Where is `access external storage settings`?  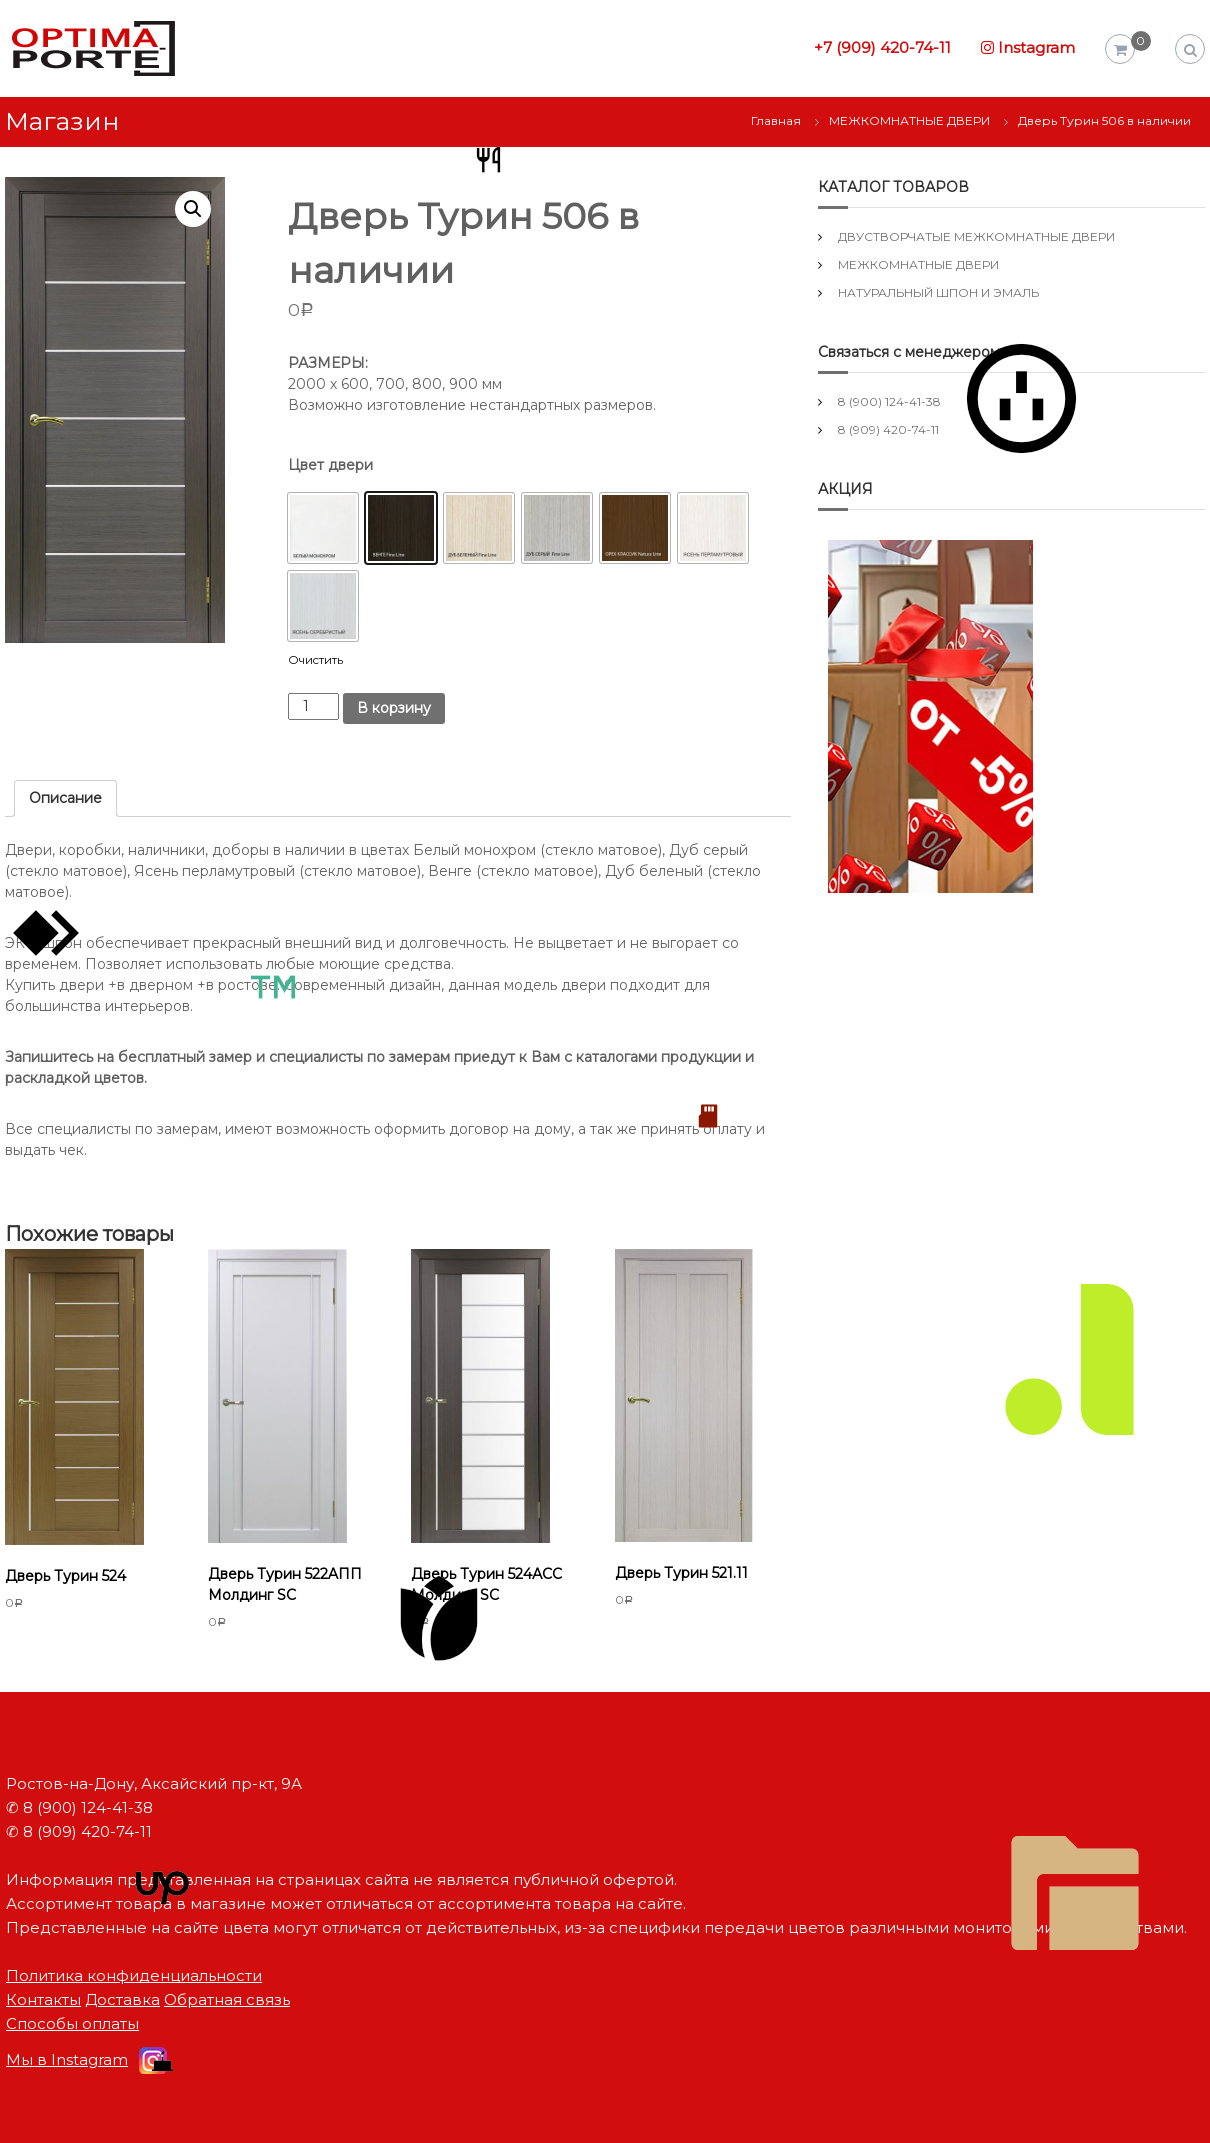 access external storage settings is located at coordinates (708, 1116).